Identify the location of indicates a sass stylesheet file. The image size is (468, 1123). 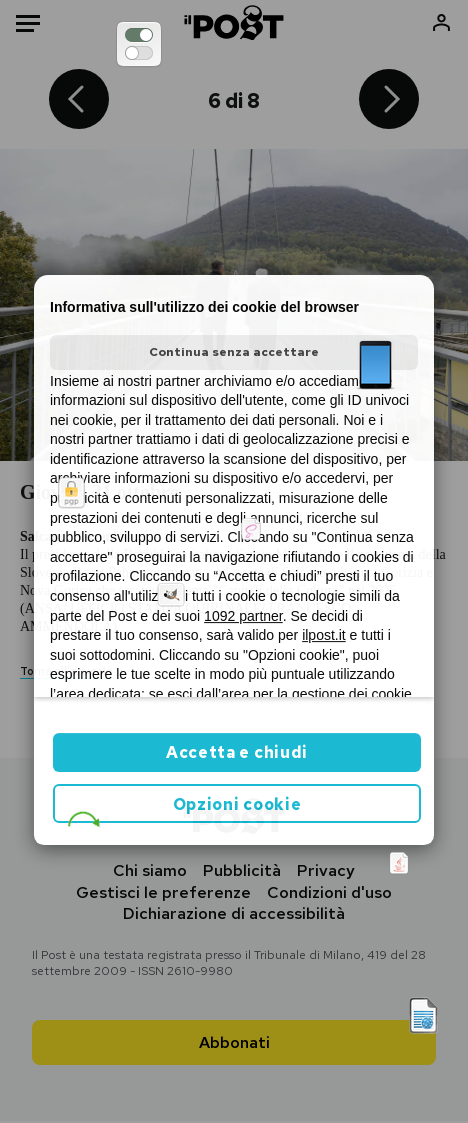
(251, 529).